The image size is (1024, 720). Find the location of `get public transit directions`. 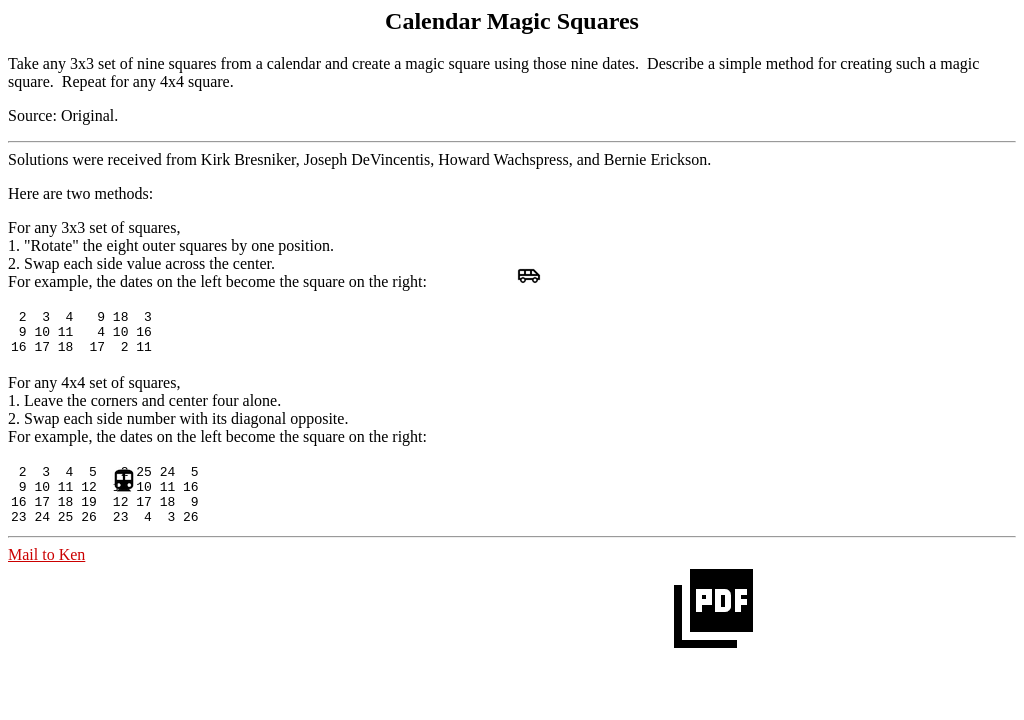

get public transit directions is located at coordinates (124, 481).